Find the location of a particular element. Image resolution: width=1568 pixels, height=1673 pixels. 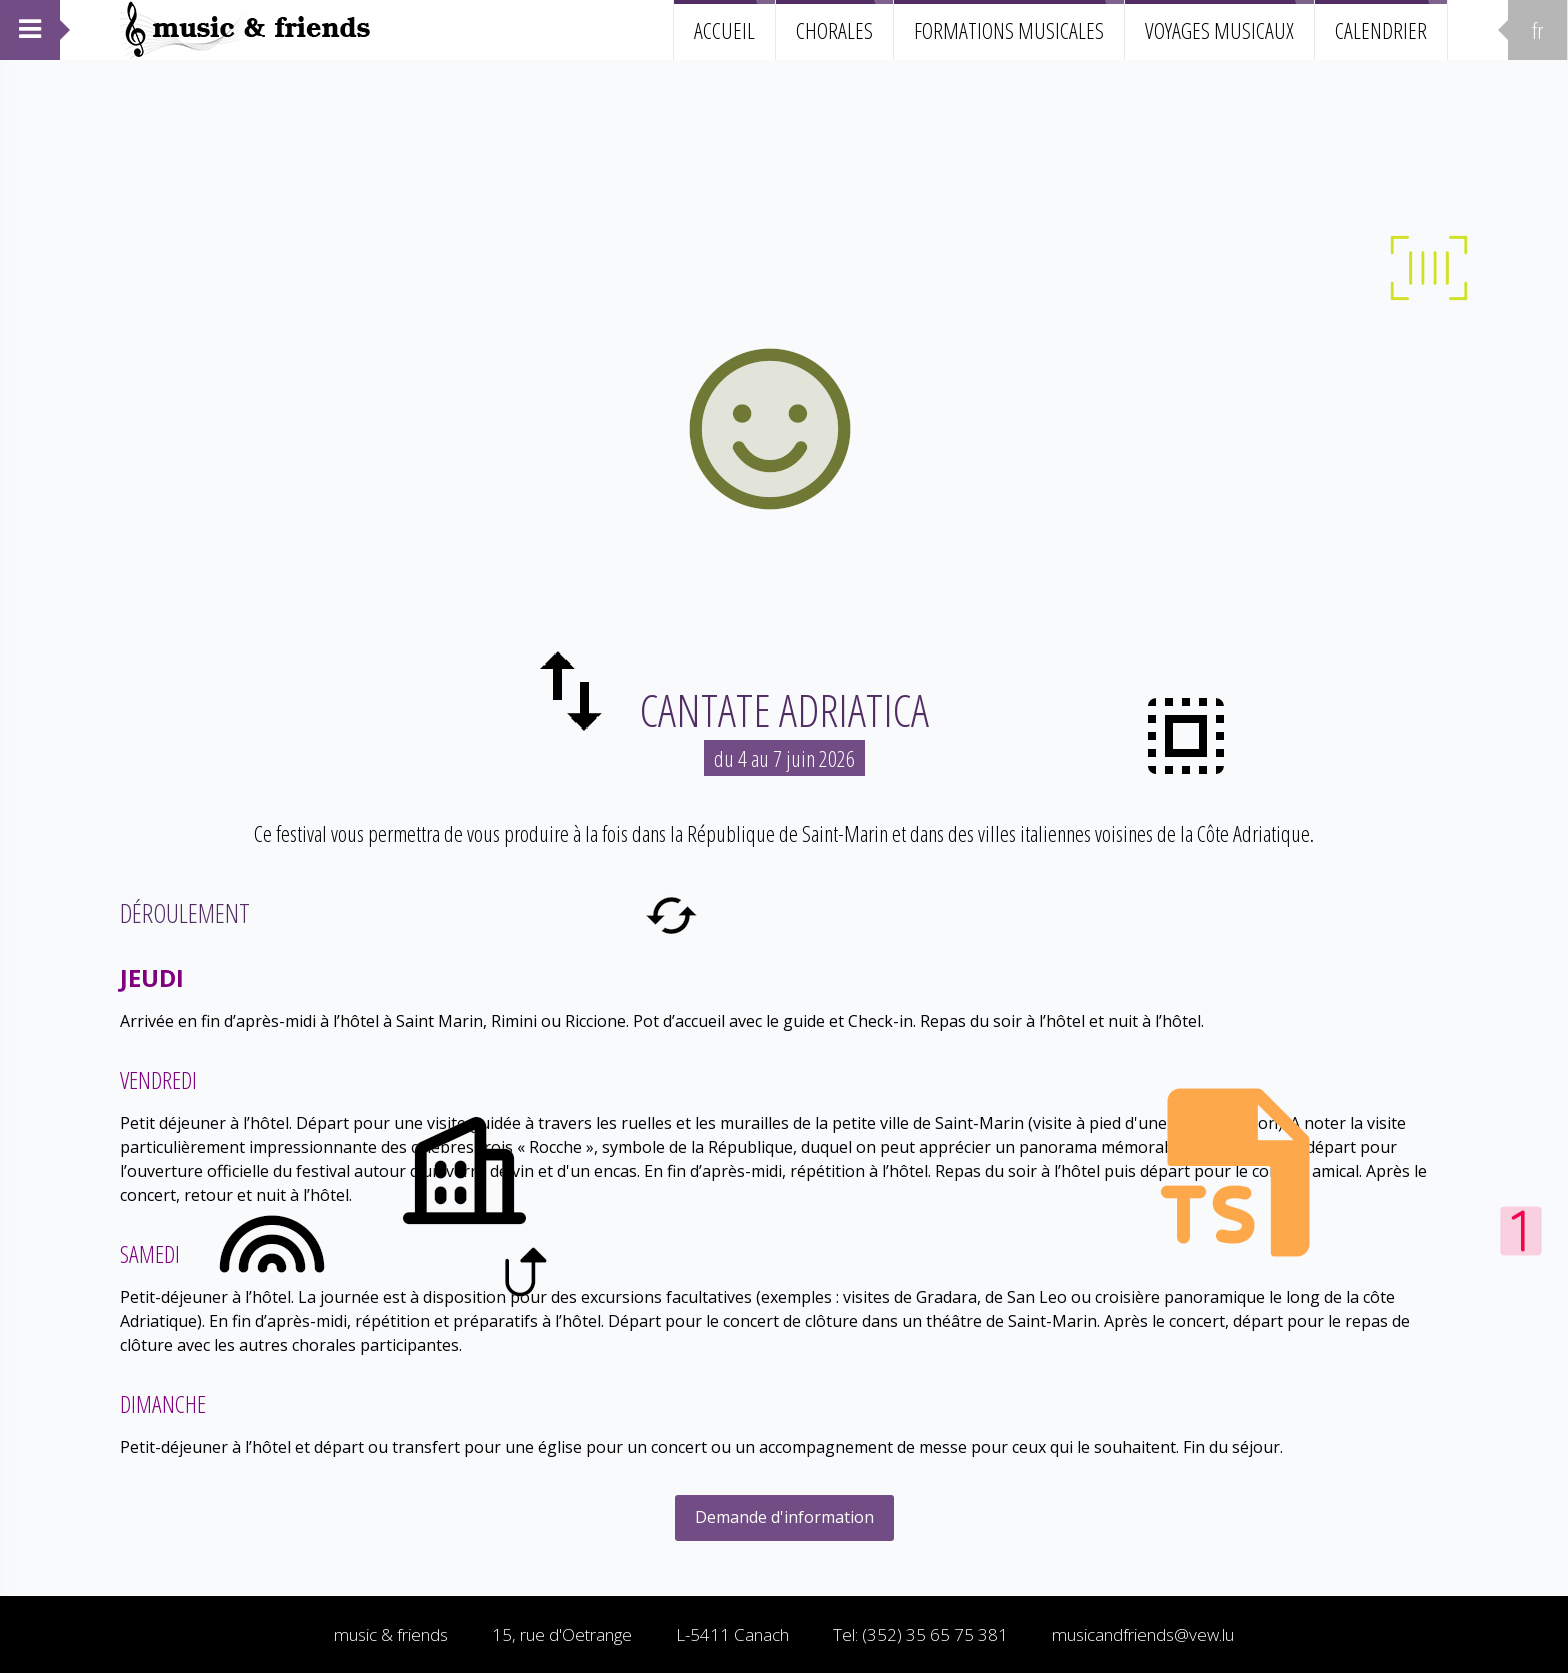

select all items in a list or grid is located at coordinates (1186, 736).